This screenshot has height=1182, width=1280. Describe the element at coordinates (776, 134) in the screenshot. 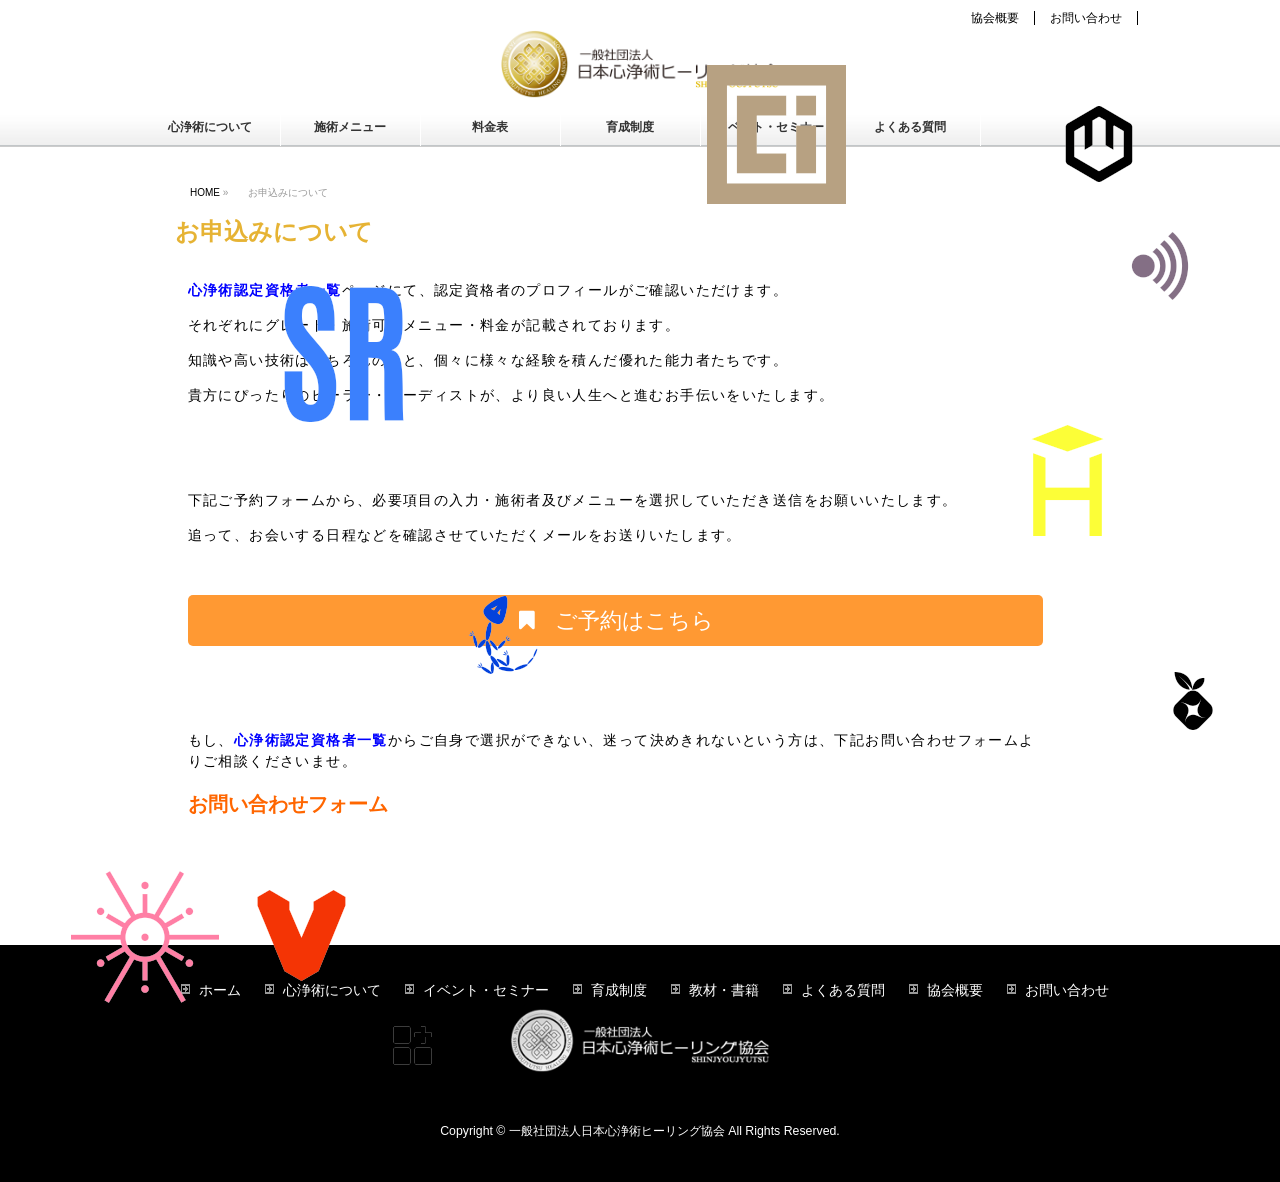

I see `open container initiative (OCI) logo` at that location.